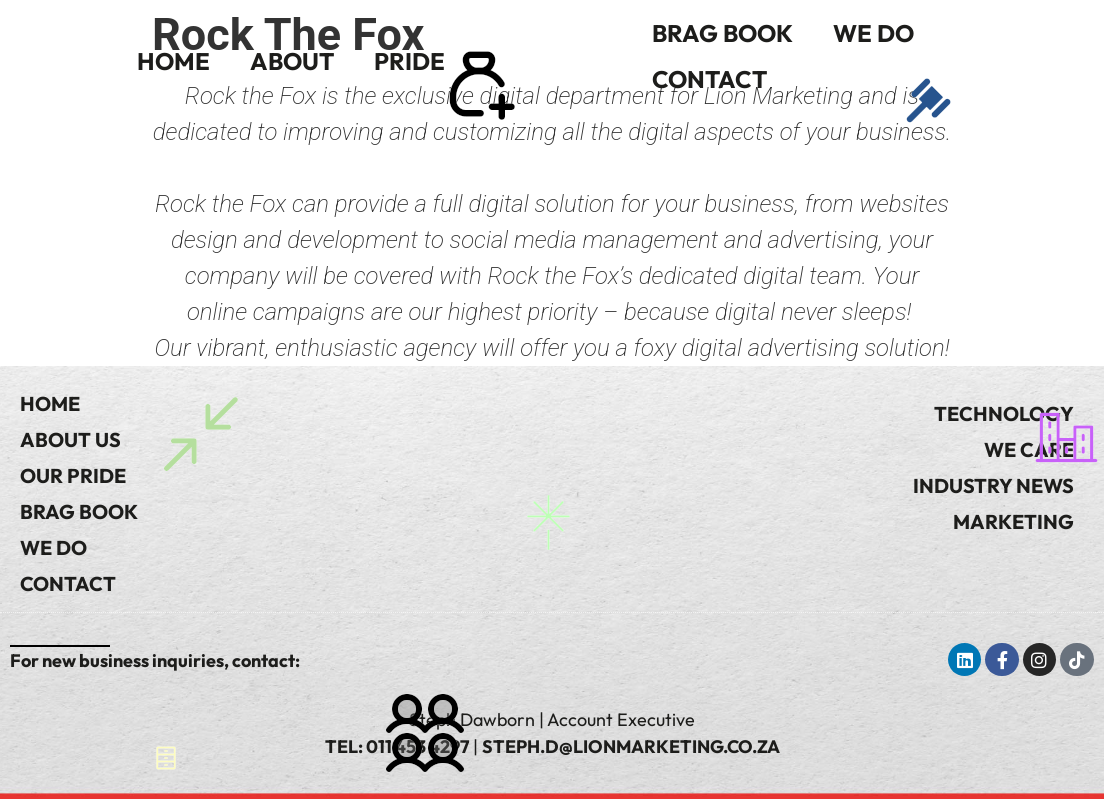 The width and height of the screenshot is (1104, 799). Describe the element at coordinates (425, 733) in the screenshot. I see `view all team members` at that location.